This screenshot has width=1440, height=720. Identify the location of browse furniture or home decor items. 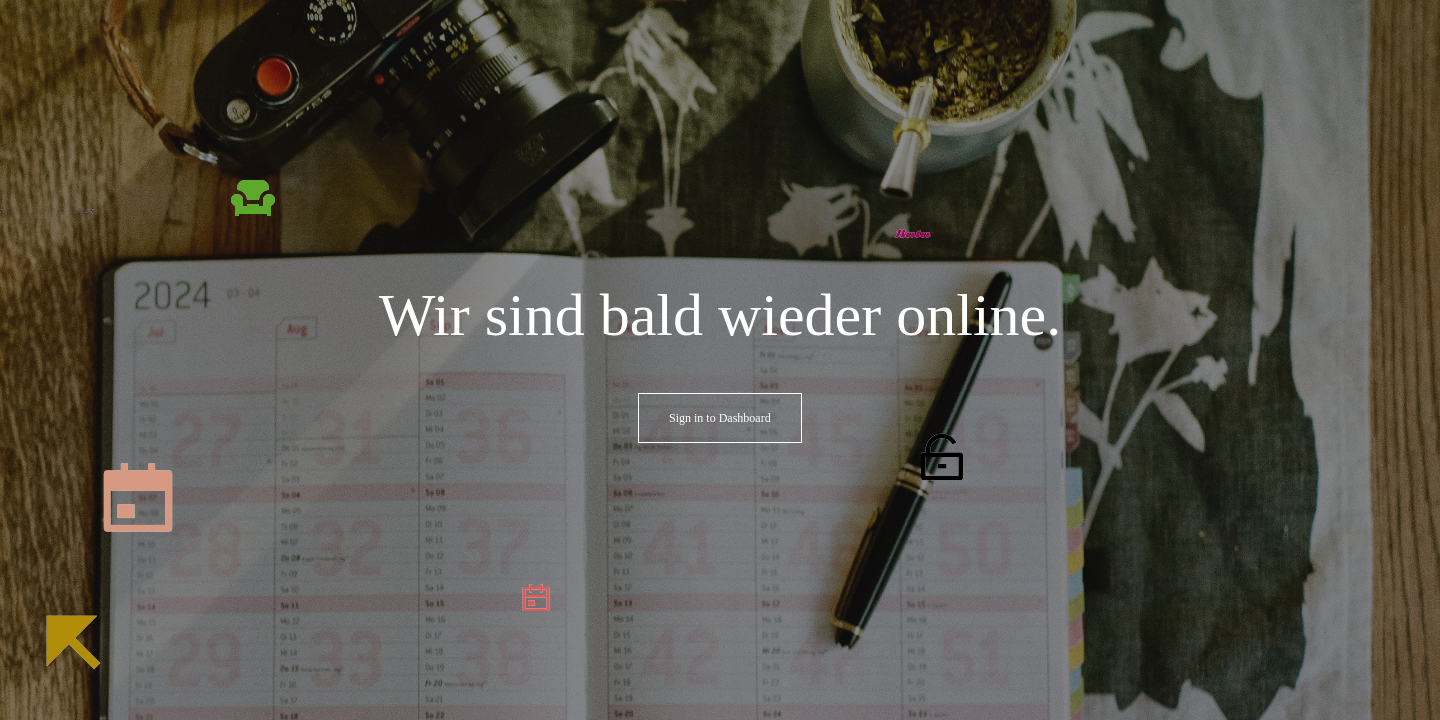
(253, 198).